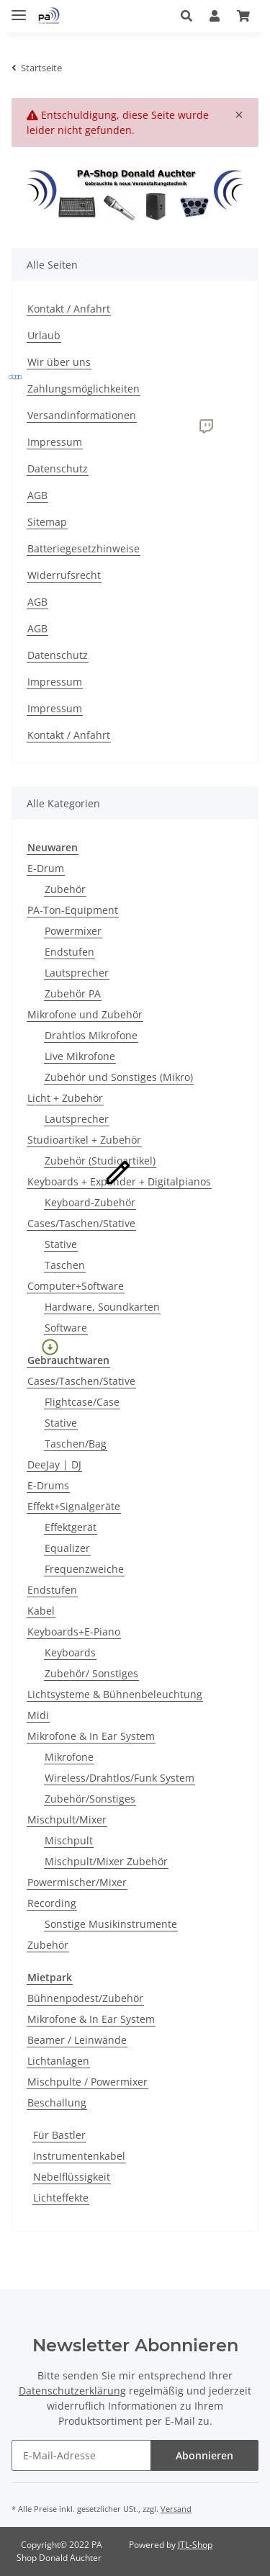  What do you see at coordinates (206, 426) in the screenshot?
I see `open Twitch app` at bounding box center [206, 426].